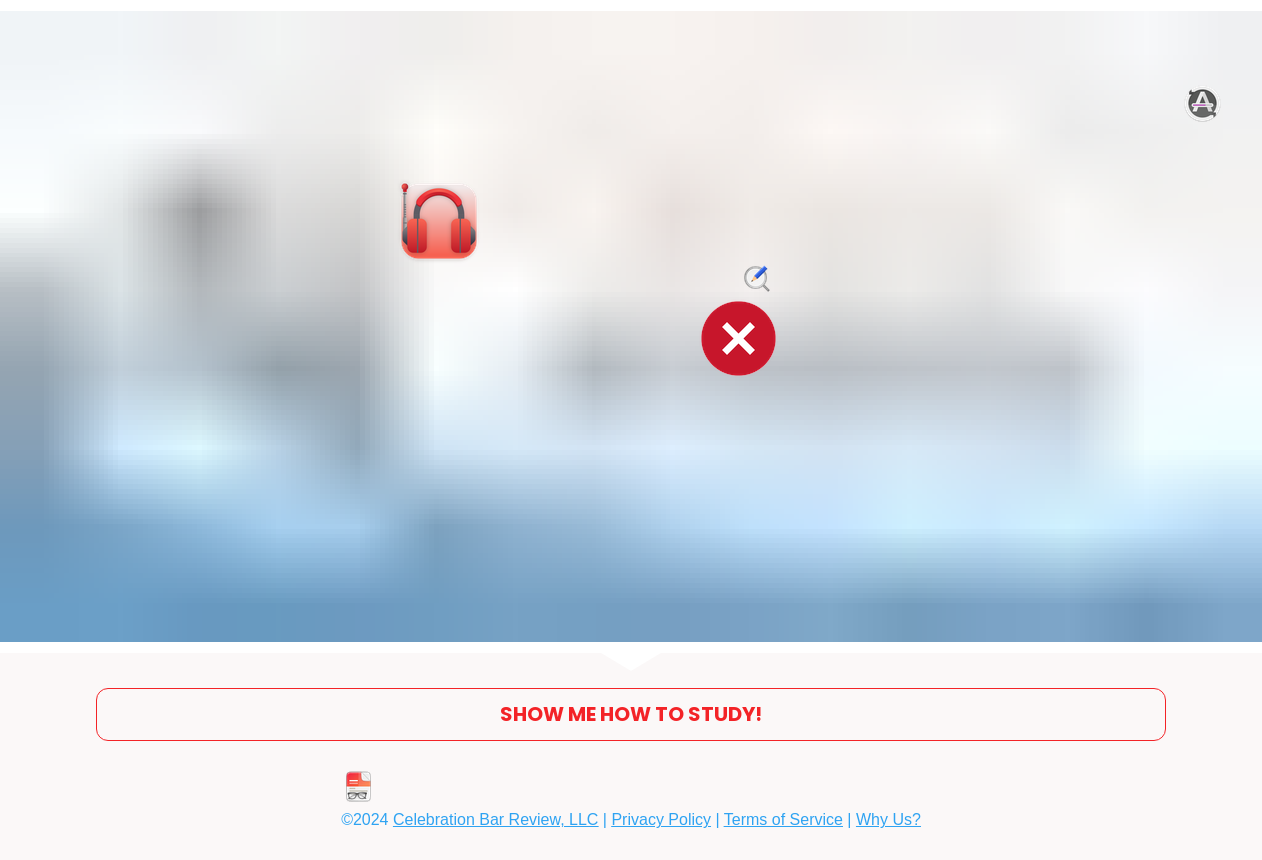  I want to click on open the papers document viewer app, so click(358, 786).